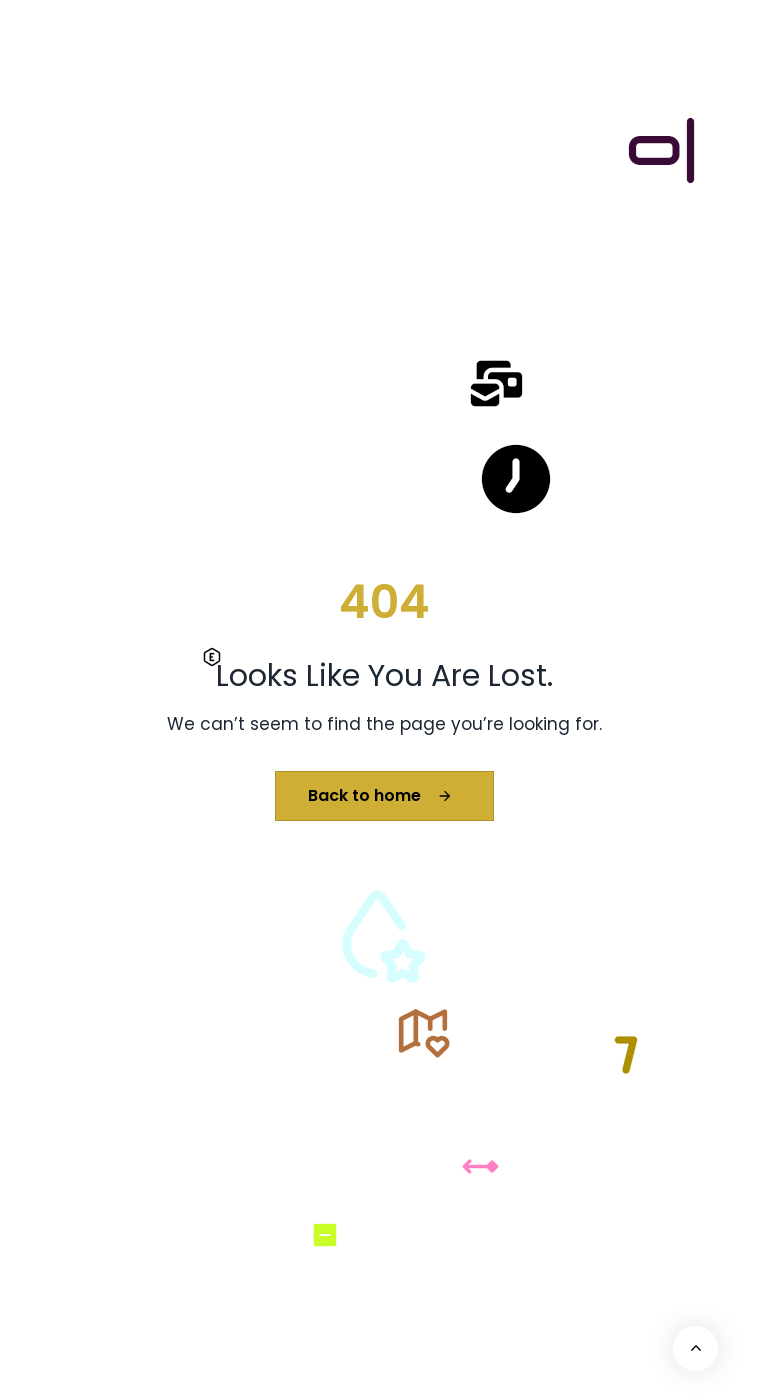 This screenshot has height=1398, width=768. Describe the element at coordinates (325, 1235) in the screenshot. I see `collapse or minimize a section` at that location.